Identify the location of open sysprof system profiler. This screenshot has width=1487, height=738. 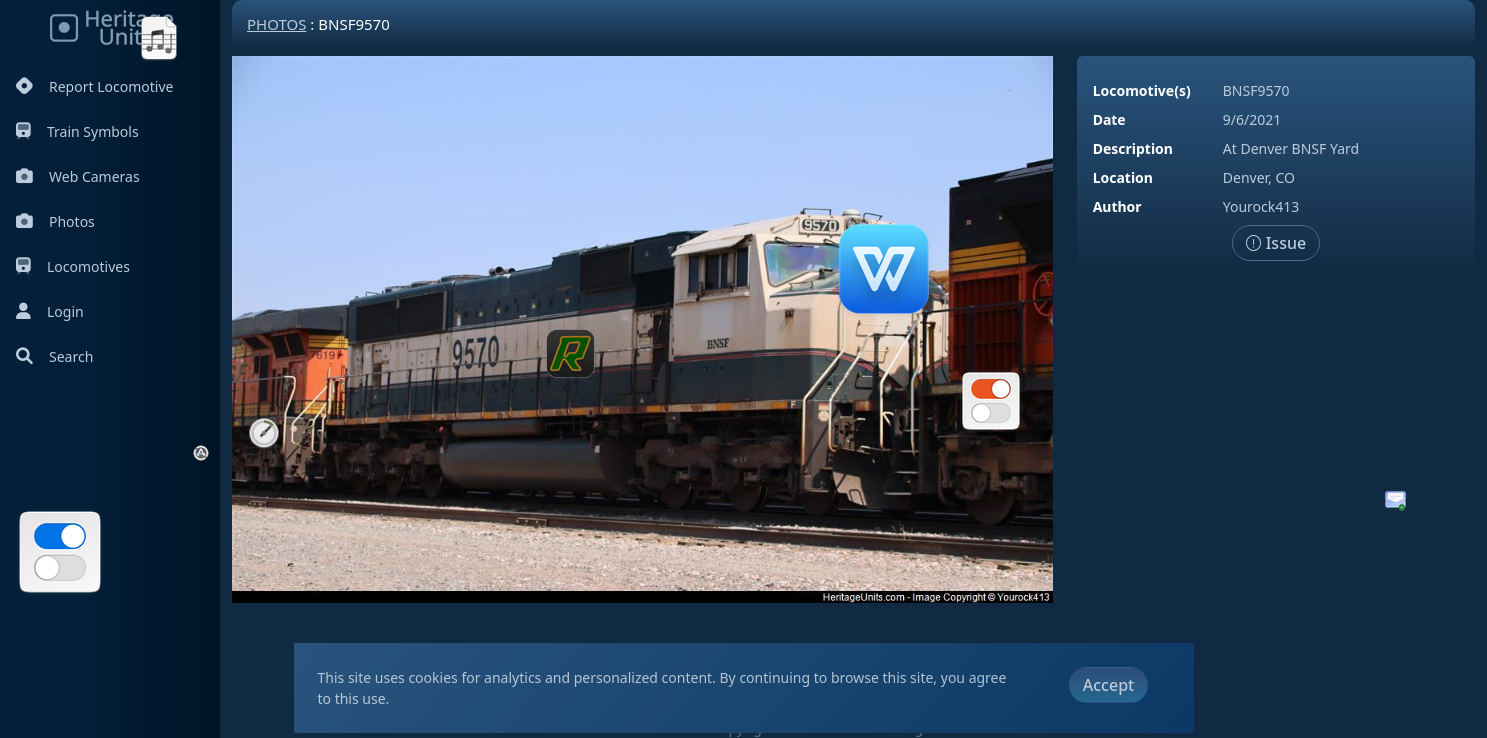
(264, 433).